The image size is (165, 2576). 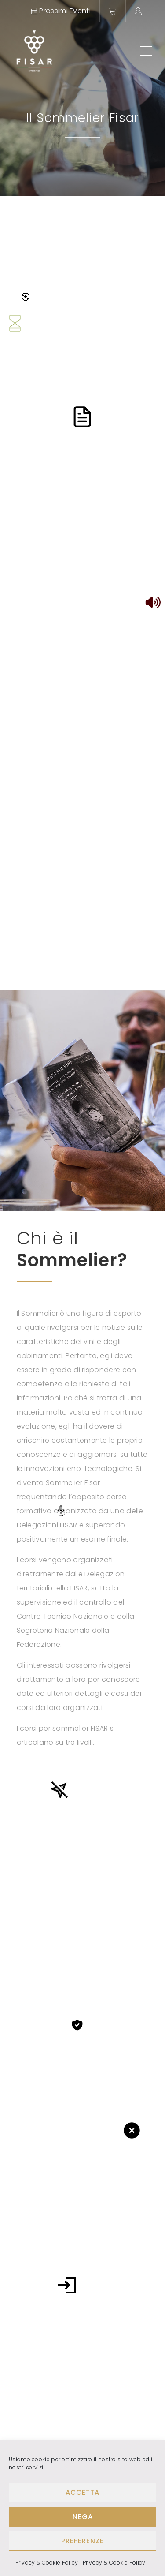 What do you see at coordinates (61, 1510) in the screenshot?
I see `access voice input settings` at bounding box center [61, 1510].